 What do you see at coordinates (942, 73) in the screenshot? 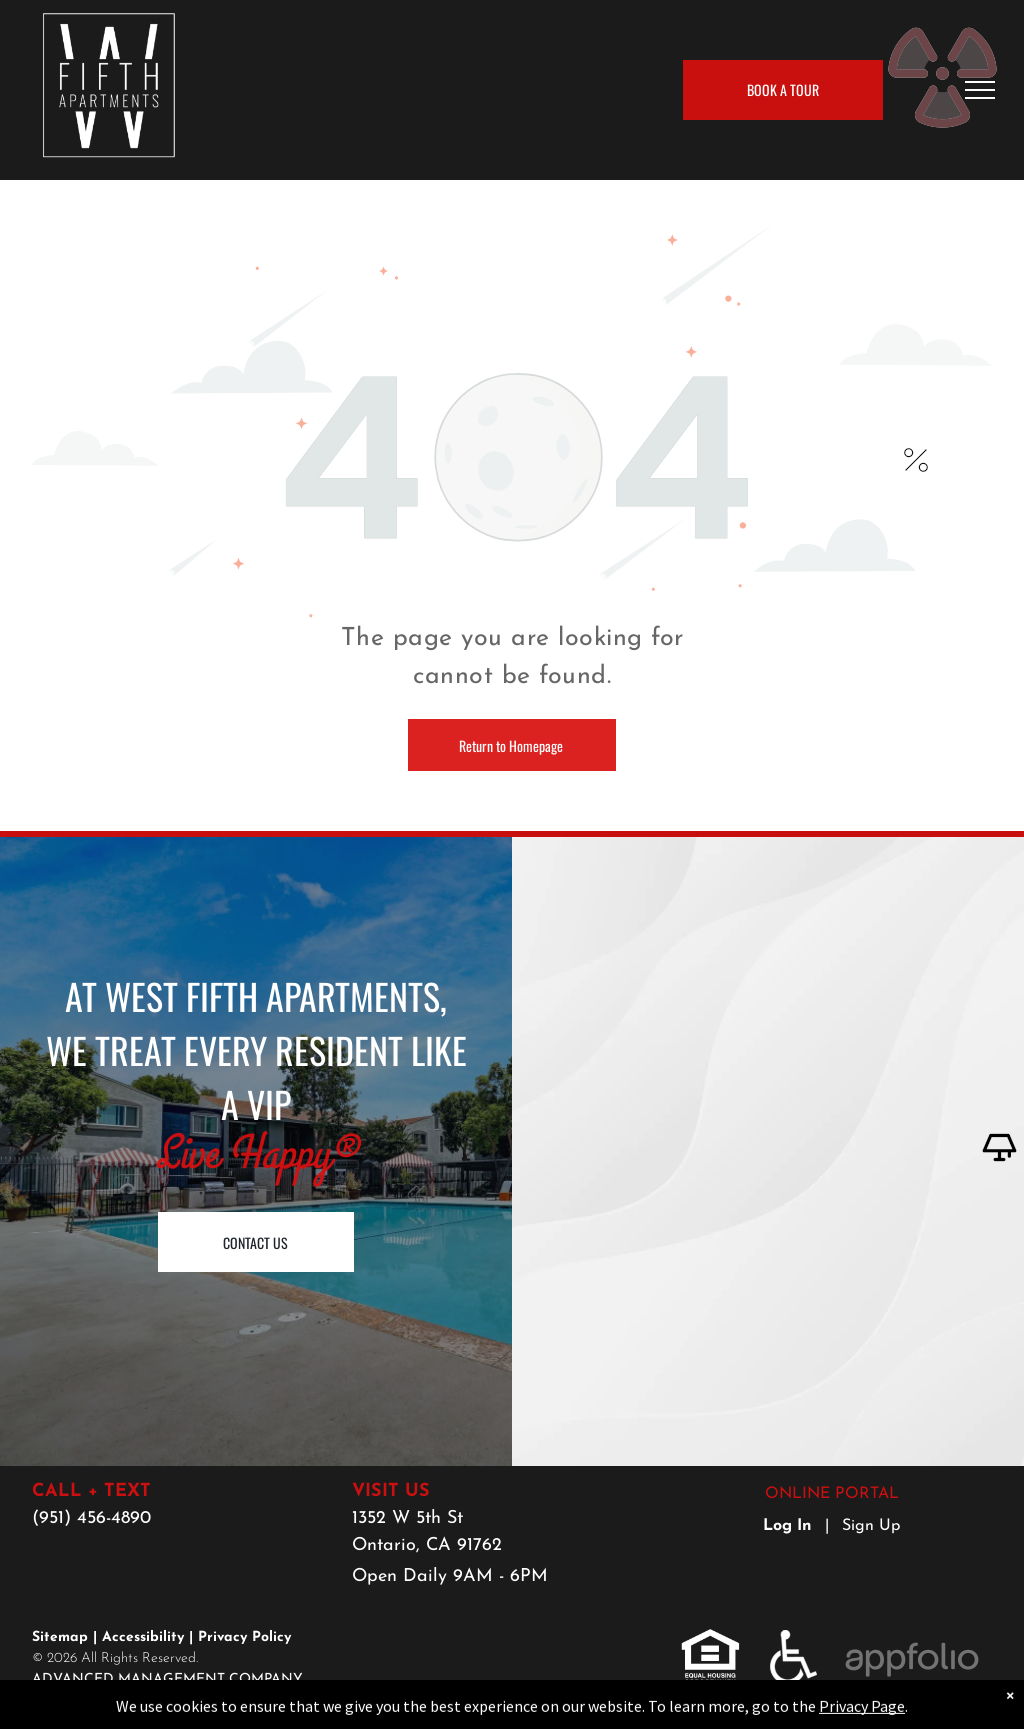
I see `indicates radioactive or hazardous material warning` at bounding box center [942, 73].